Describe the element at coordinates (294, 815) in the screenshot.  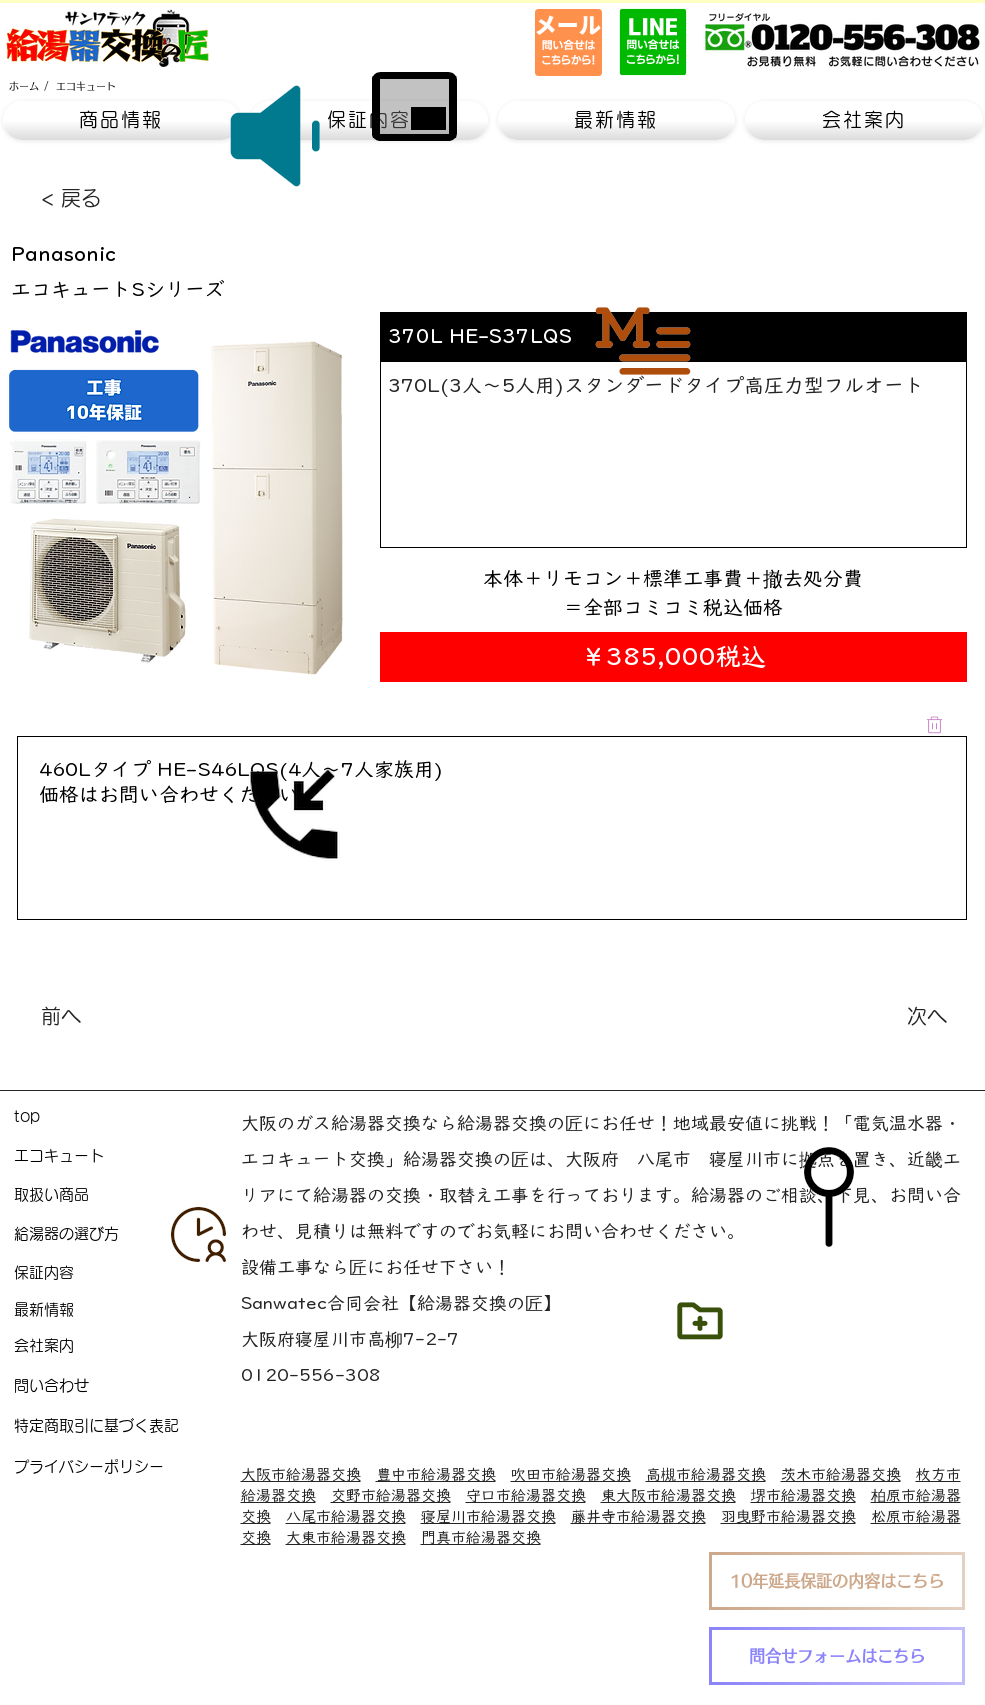
I see `indicates an incoming call was returned` at that location.